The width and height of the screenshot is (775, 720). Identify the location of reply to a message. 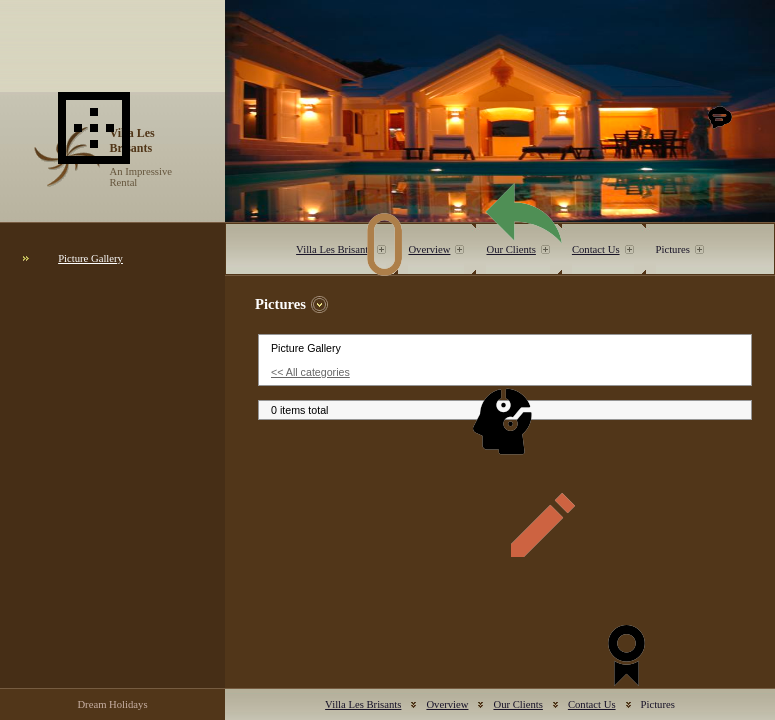
(524, 212).